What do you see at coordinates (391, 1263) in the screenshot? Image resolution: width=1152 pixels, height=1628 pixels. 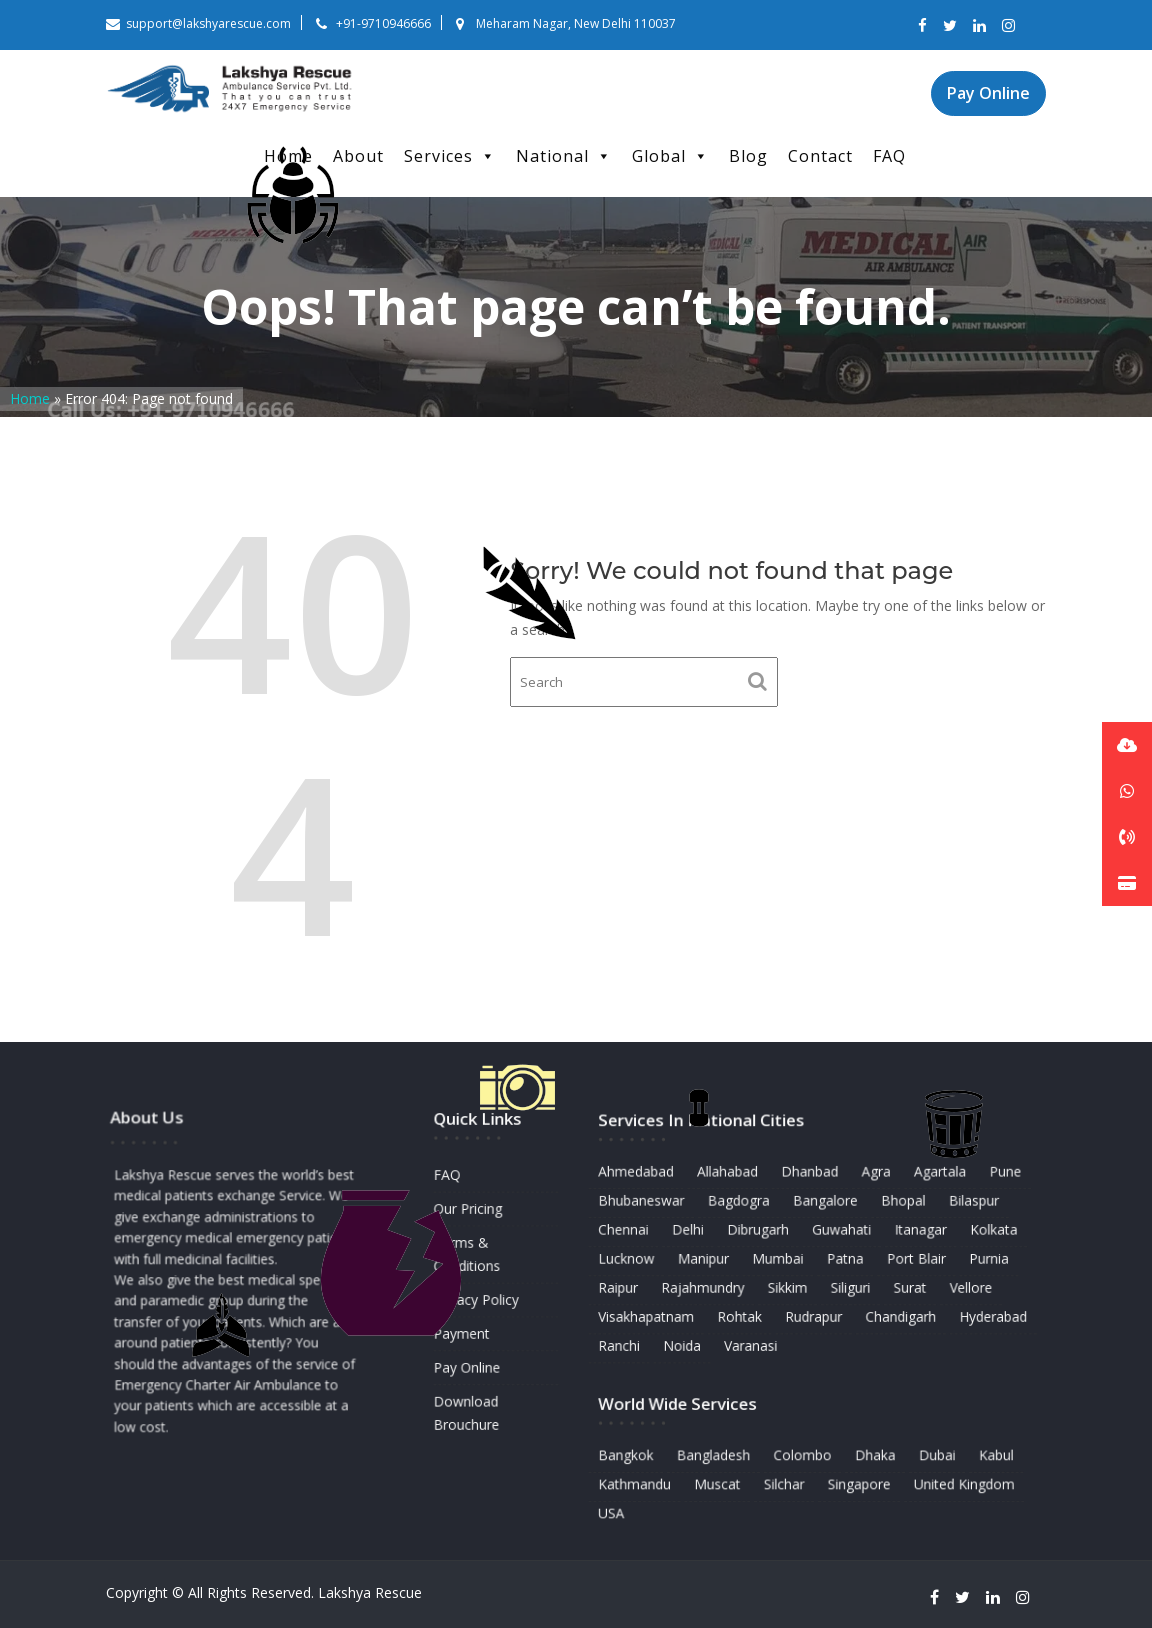 I see `indicates a broken or damaged item` at bounding box center [391, 1263].